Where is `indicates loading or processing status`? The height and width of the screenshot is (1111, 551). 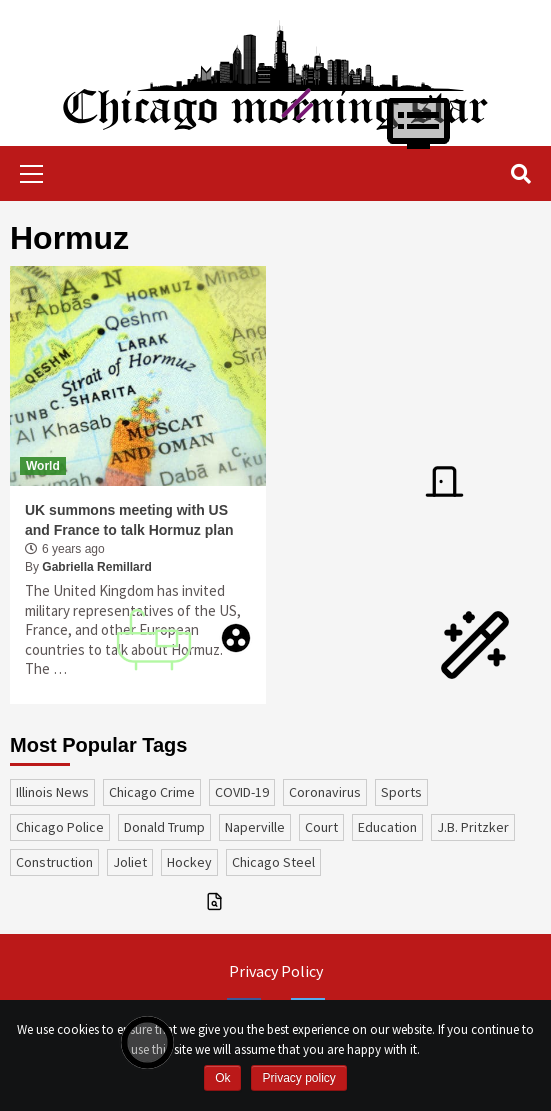 indicates loading or processing status is located at coordinates (298, 105).